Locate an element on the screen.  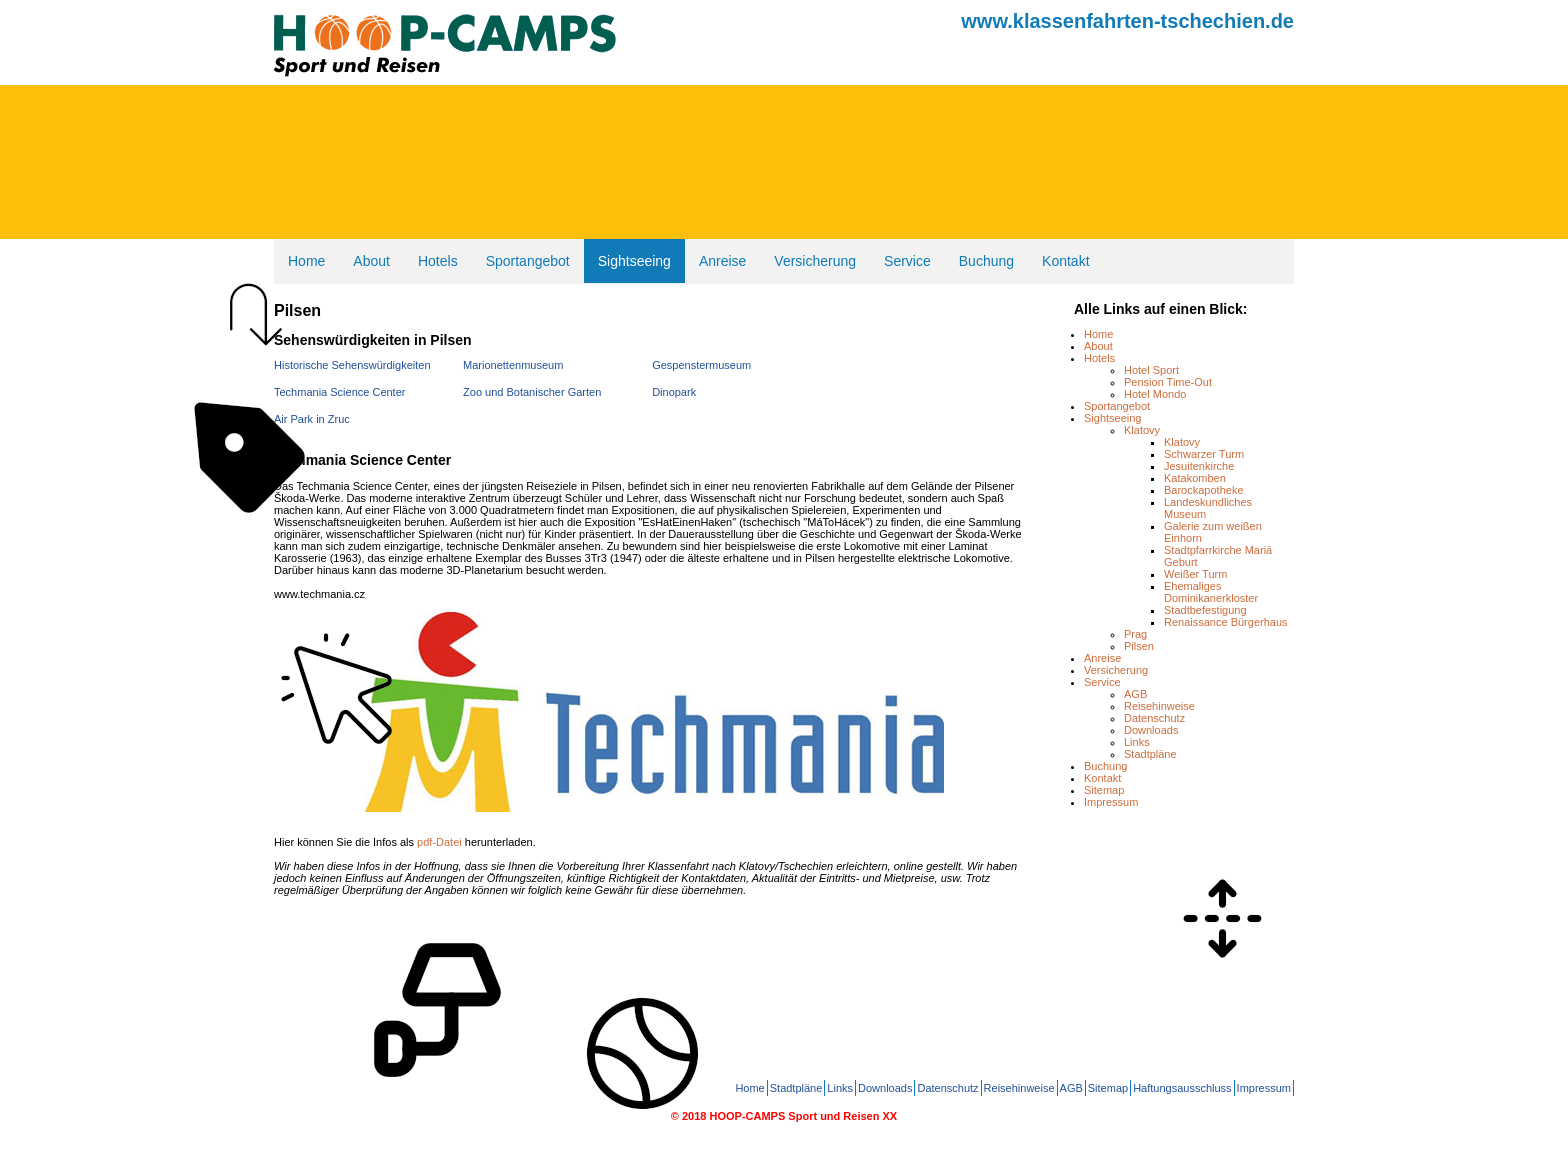
select a wall-mounted light fixture is located at coordinates (437, 1006).